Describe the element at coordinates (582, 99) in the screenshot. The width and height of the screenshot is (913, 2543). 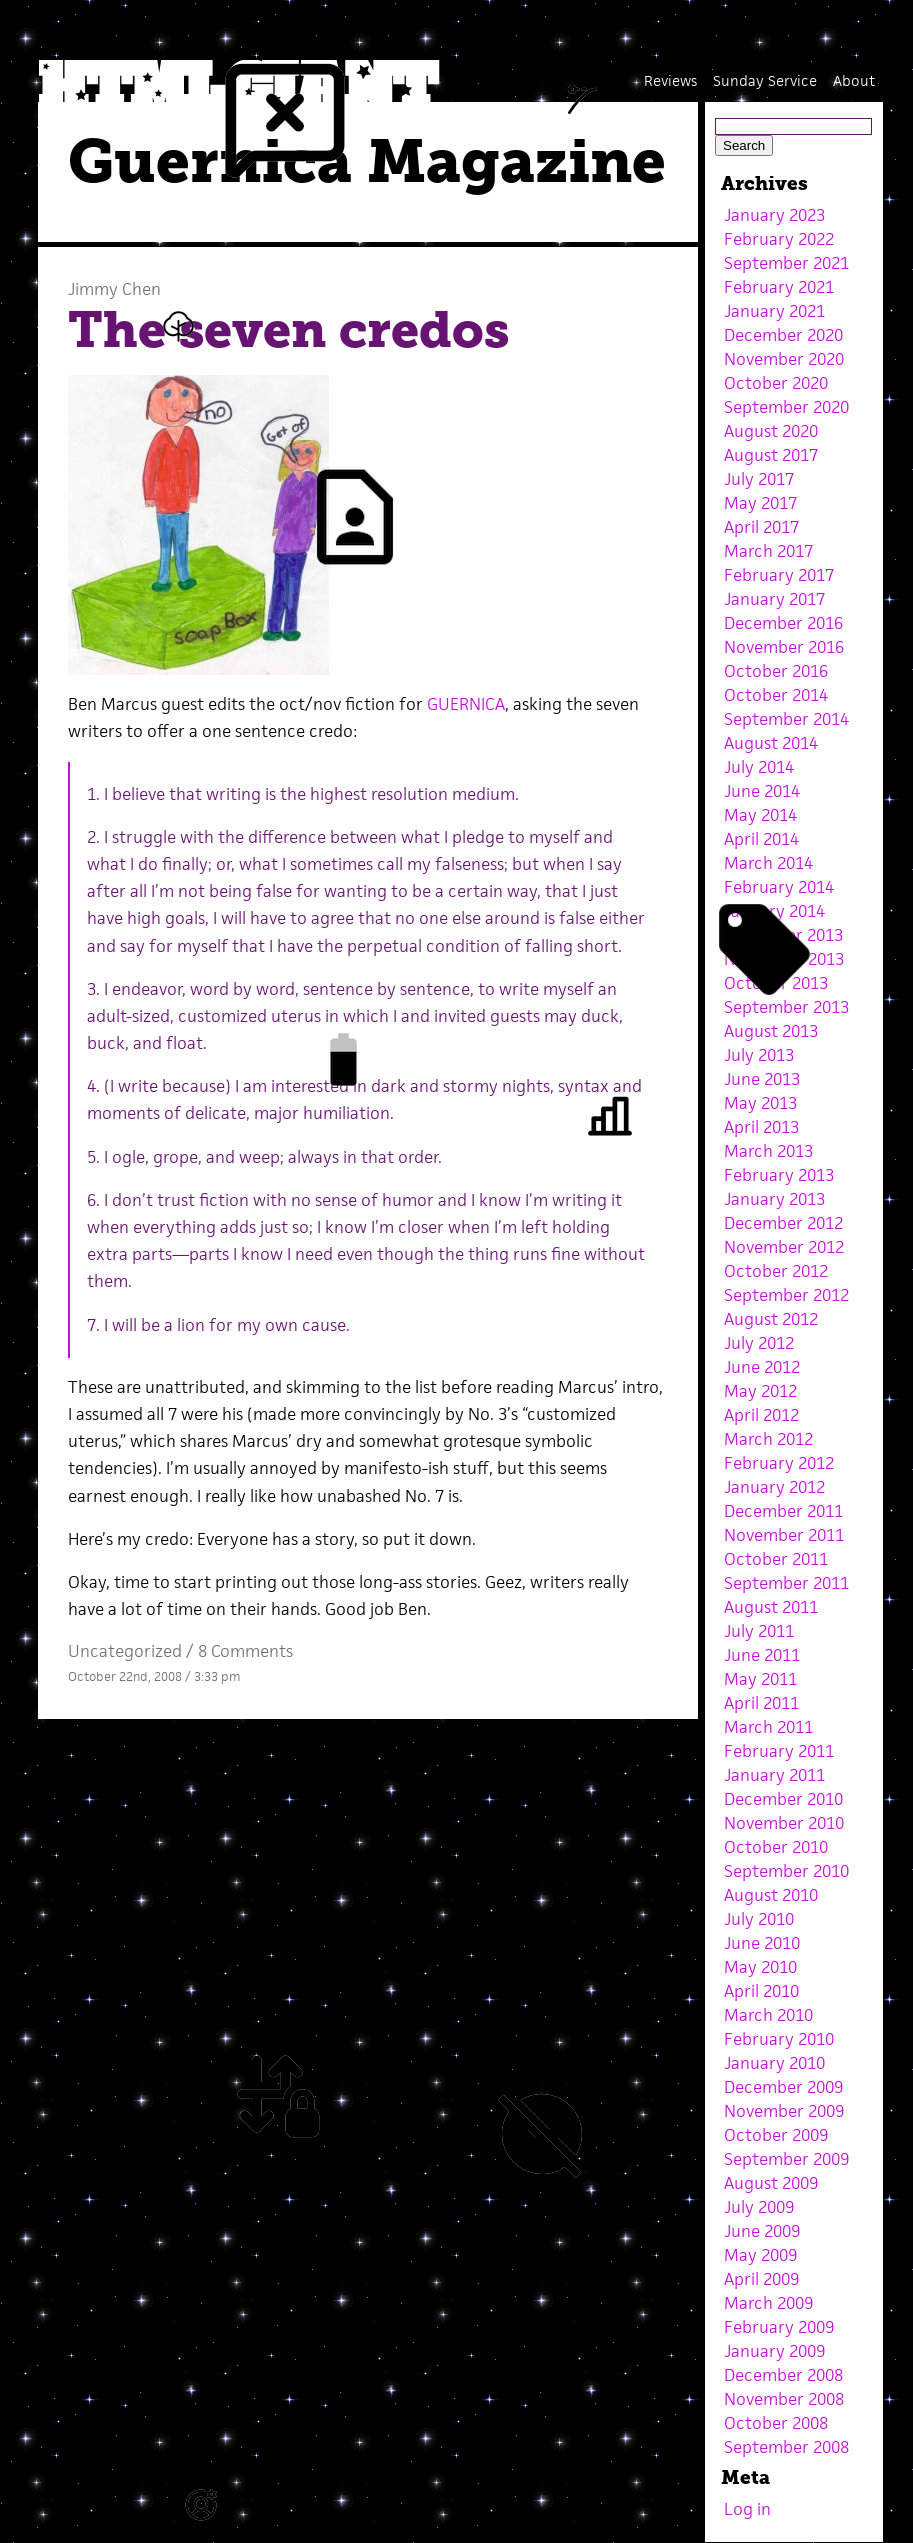
I see `adjust animation easing curve control point` at that location.